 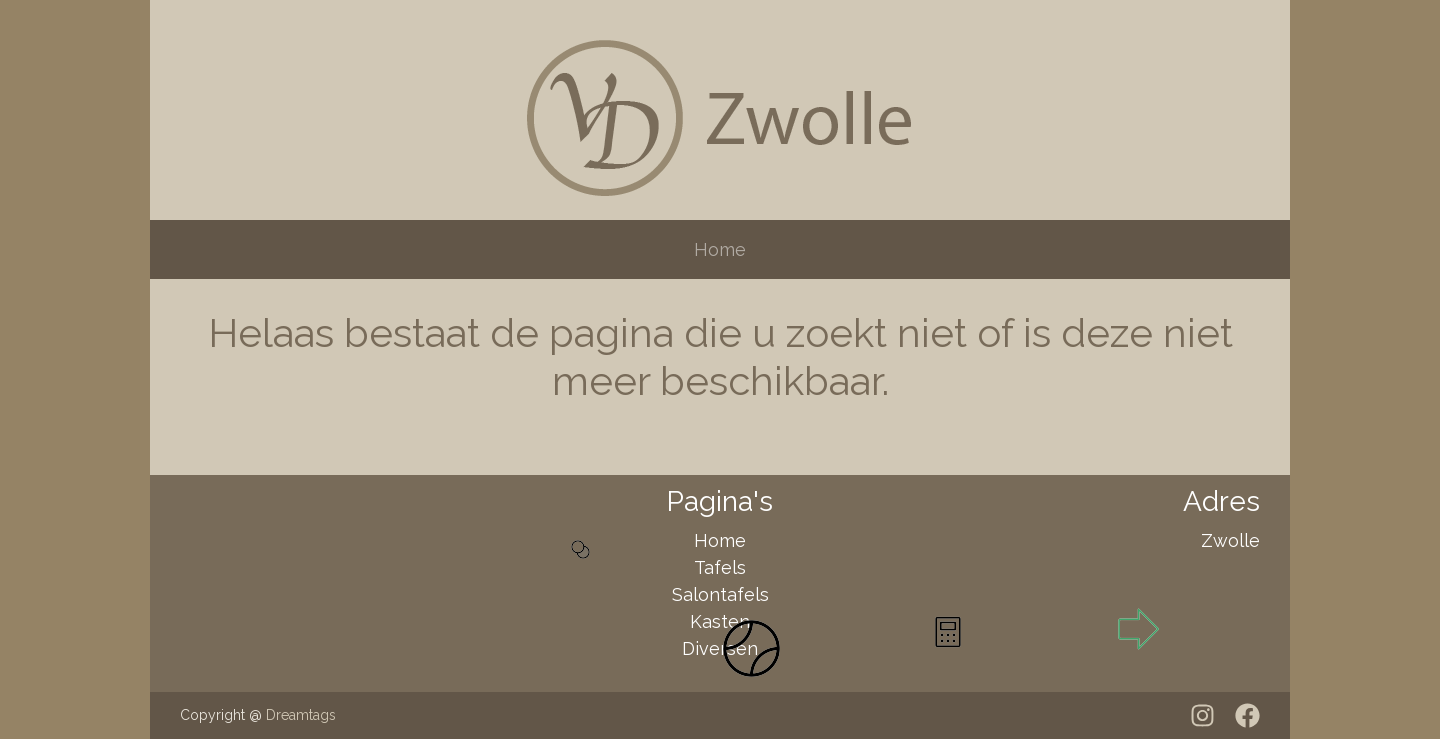 I want to click on access tennis or sports-related content, so click(x=751, y=648).